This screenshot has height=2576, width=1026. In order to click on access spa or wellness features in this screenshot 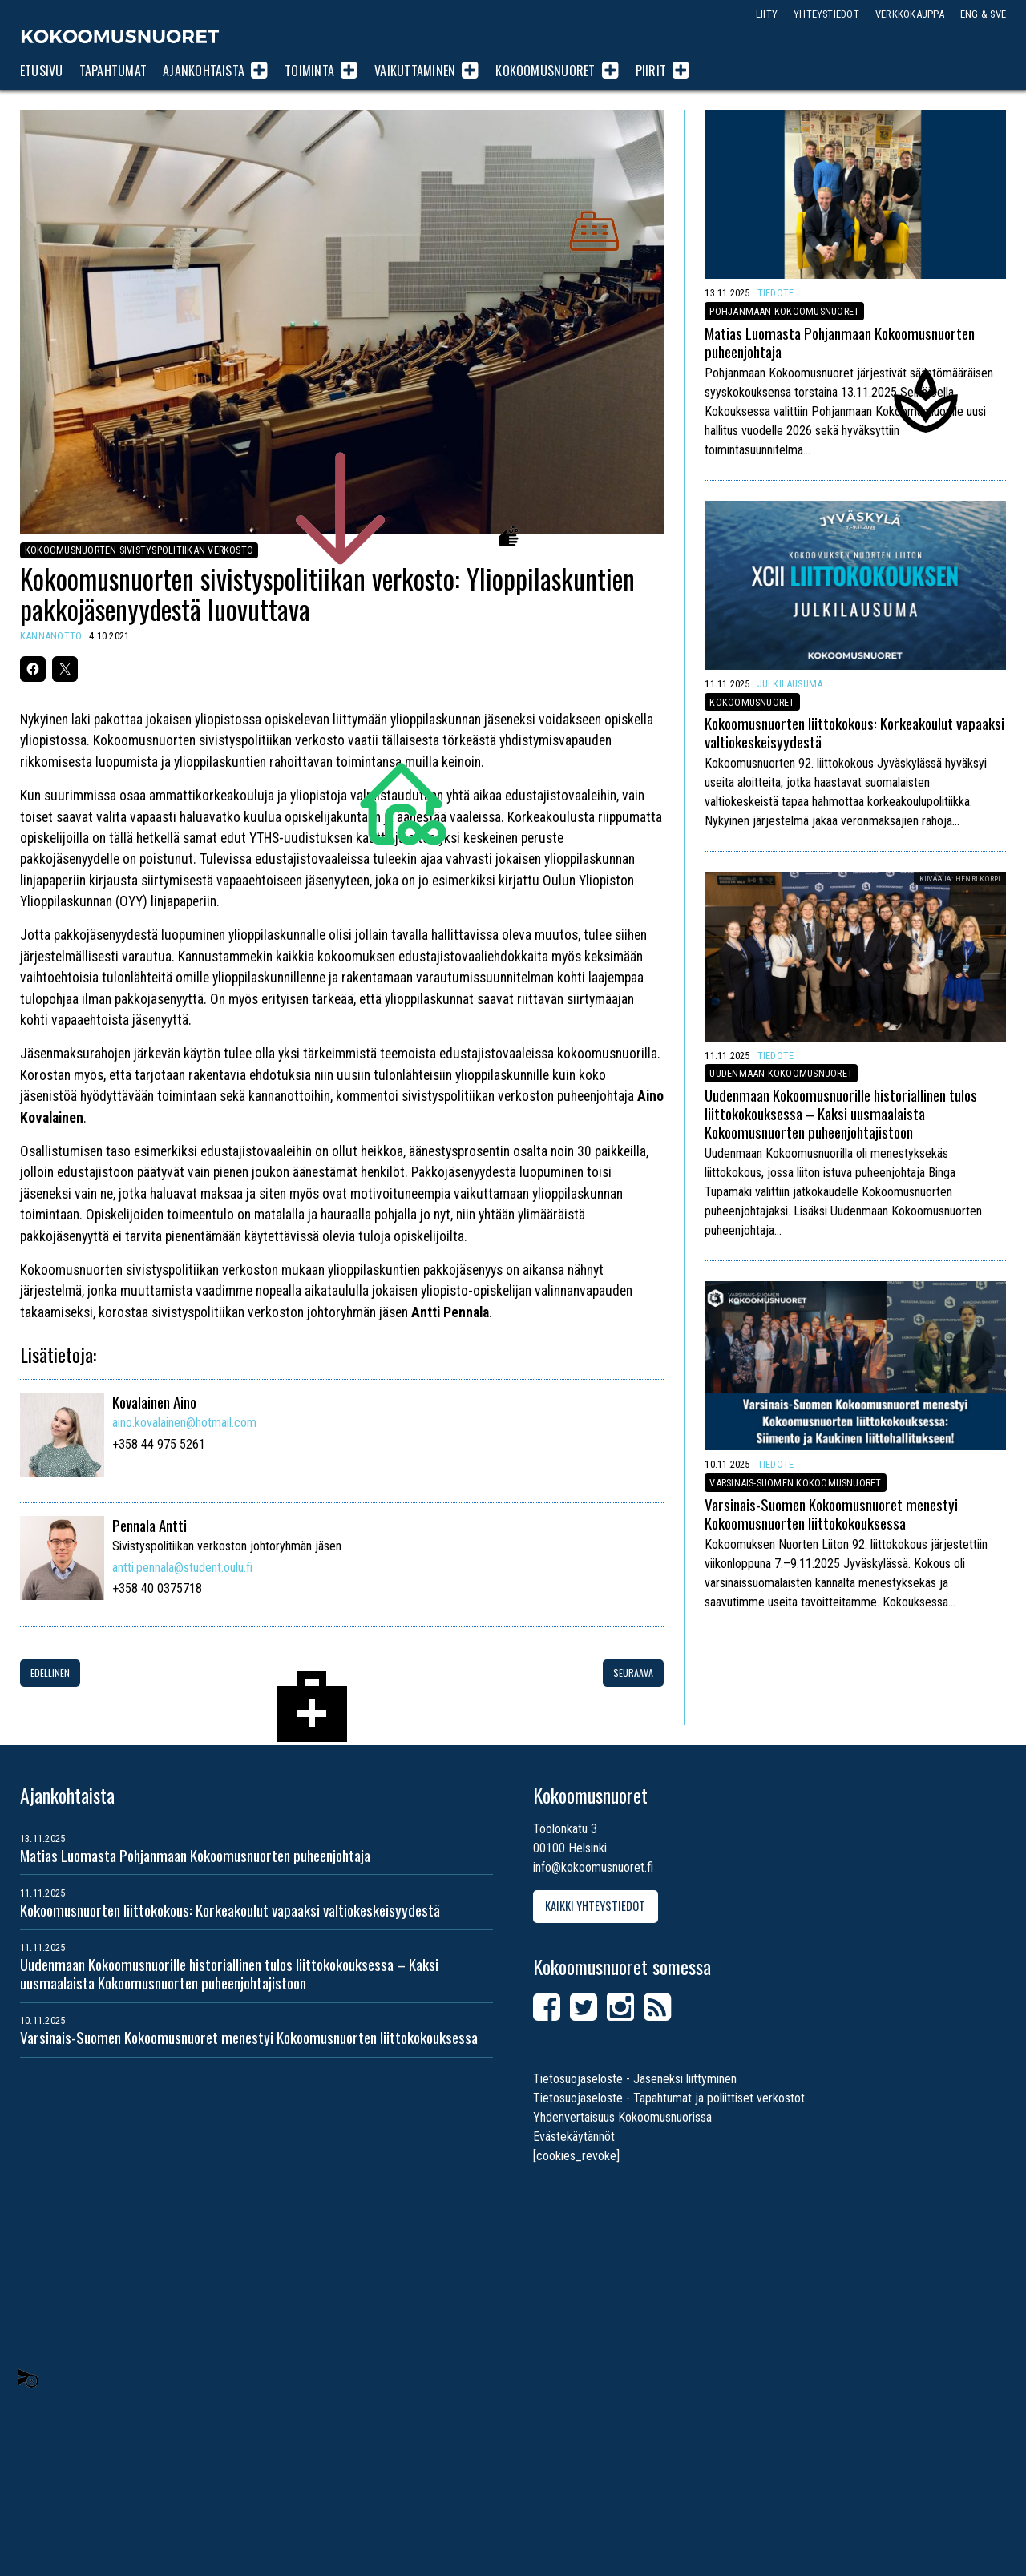, I will do `click(926, 401)`.